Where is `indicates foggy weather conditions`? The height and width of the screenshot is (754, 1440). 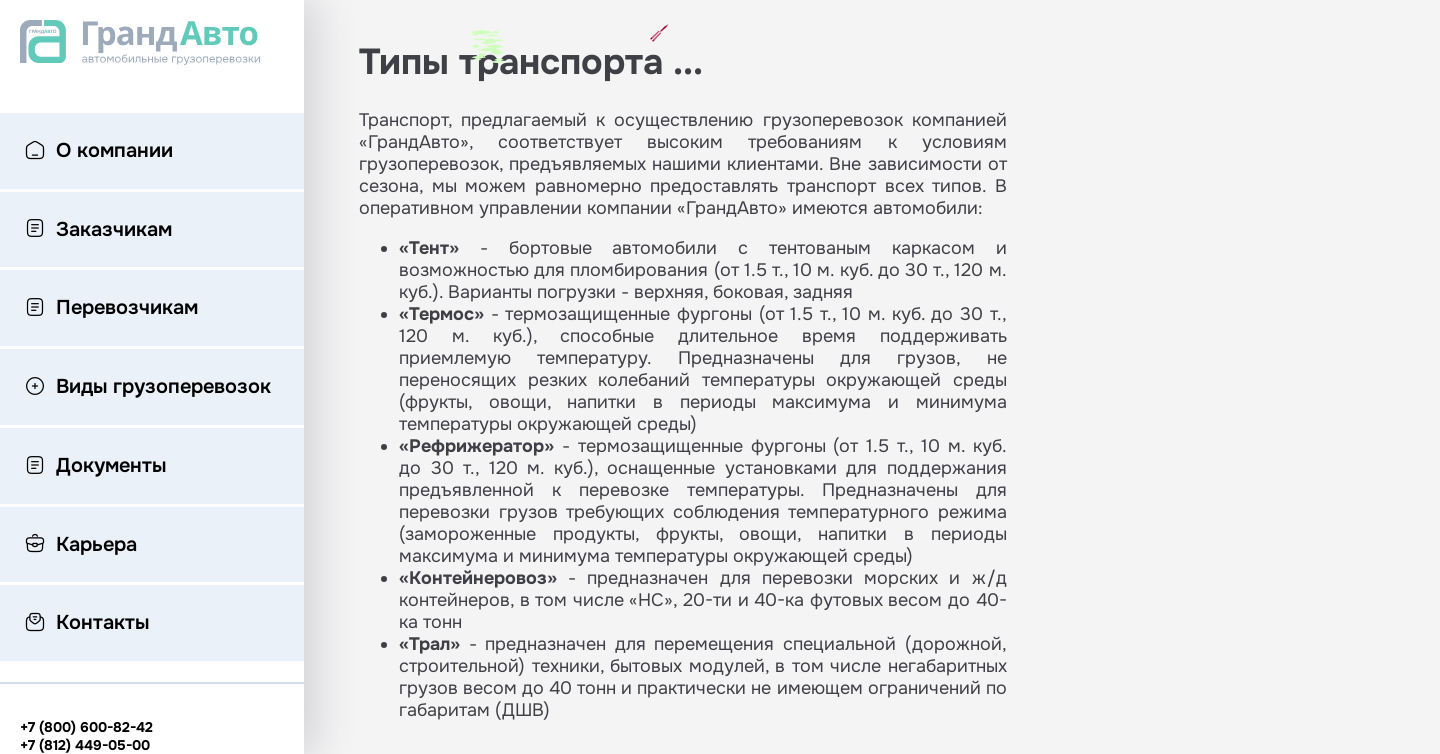
indicates foggy weather conditions is located at coordinates (487, 46).